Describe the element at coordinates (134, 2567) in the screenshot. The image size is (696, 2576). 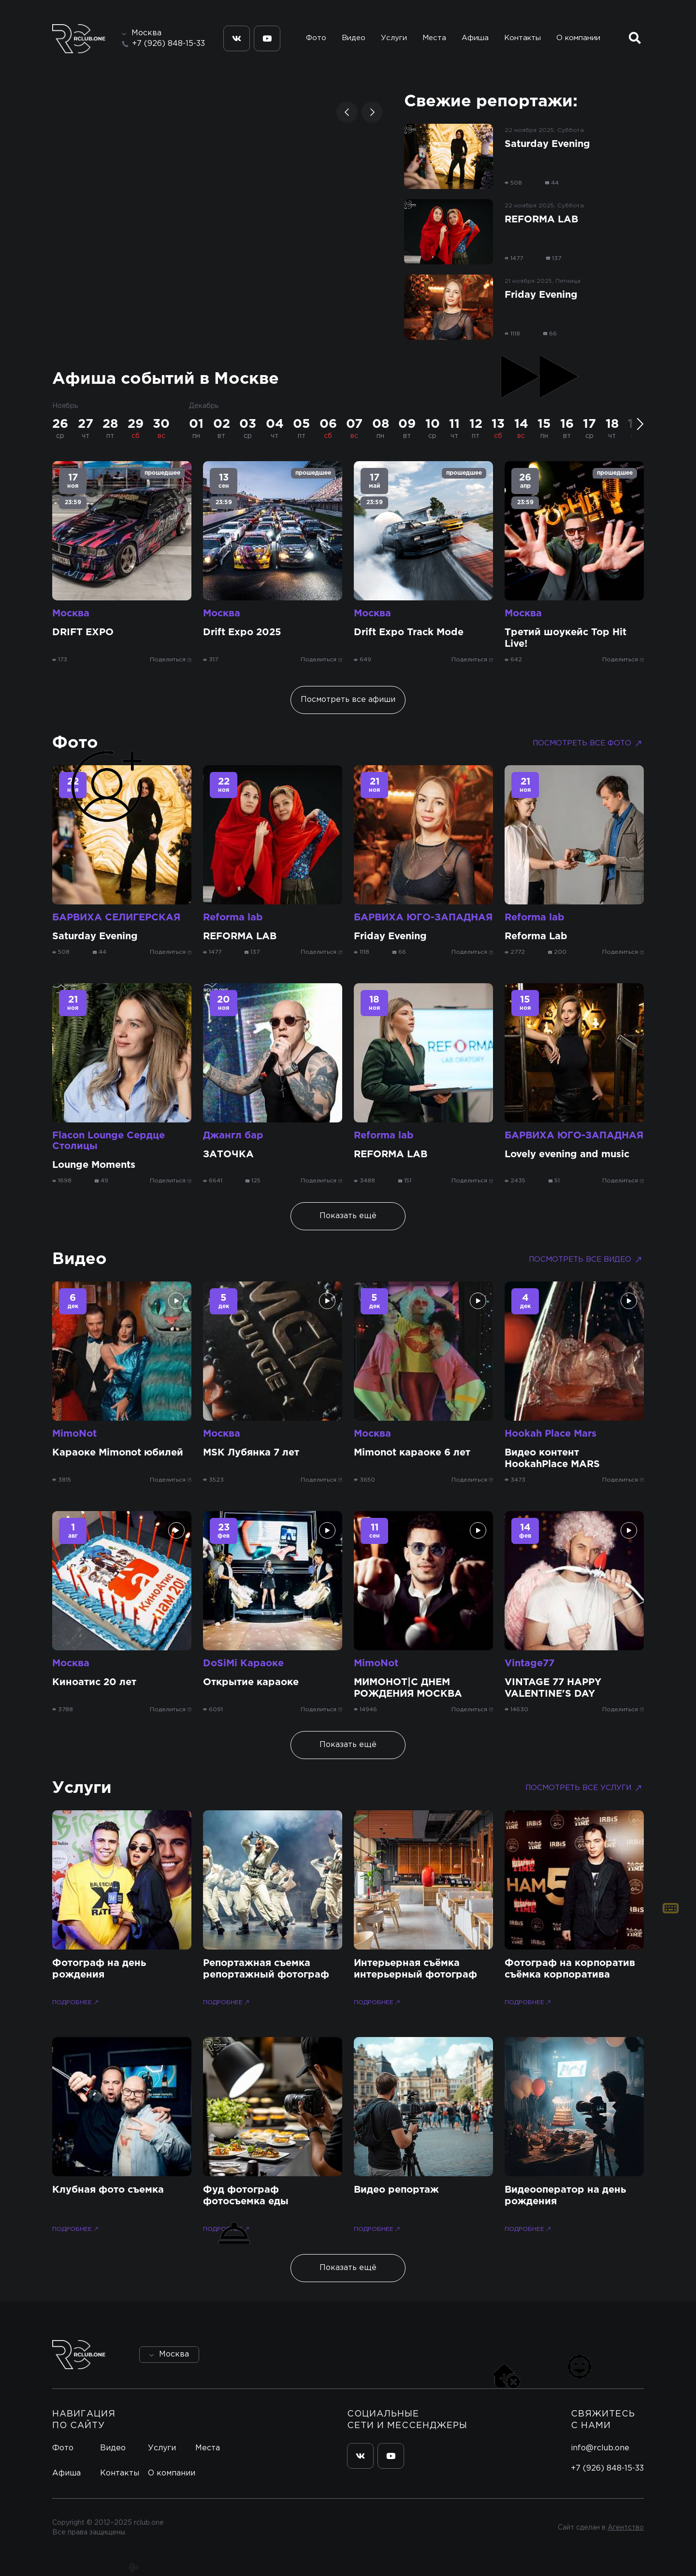
I see `network address translation settings` at that location.